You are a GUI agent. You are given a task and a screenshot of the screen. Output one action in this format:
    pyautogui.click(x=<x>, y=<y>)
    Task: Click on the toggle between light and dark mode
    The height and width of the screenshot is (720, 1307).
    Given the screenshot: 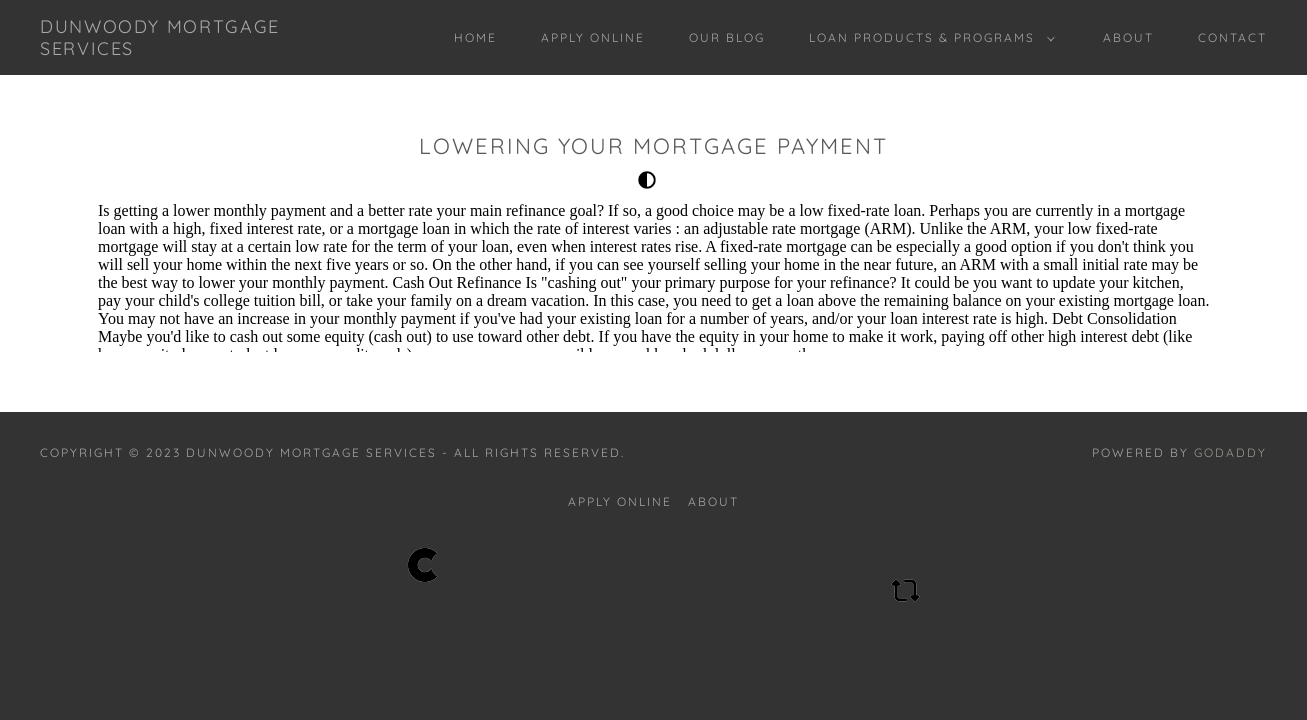 What is the action you would take?
    pyautogui.click(x=647, y=180)
    